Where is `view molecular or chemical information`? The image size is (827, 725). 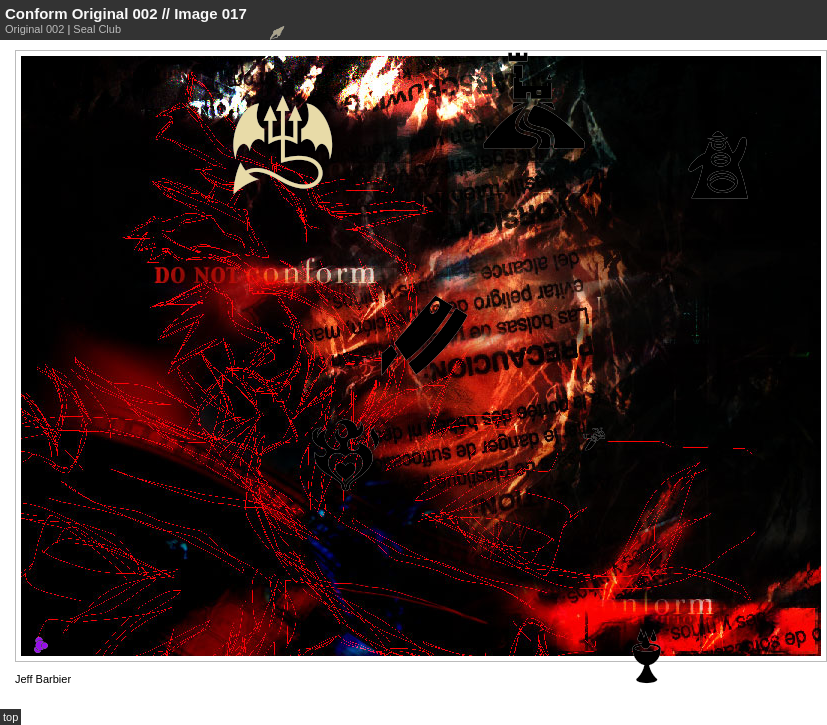 view molecular or chemical information is located at coordinates (41, 645).